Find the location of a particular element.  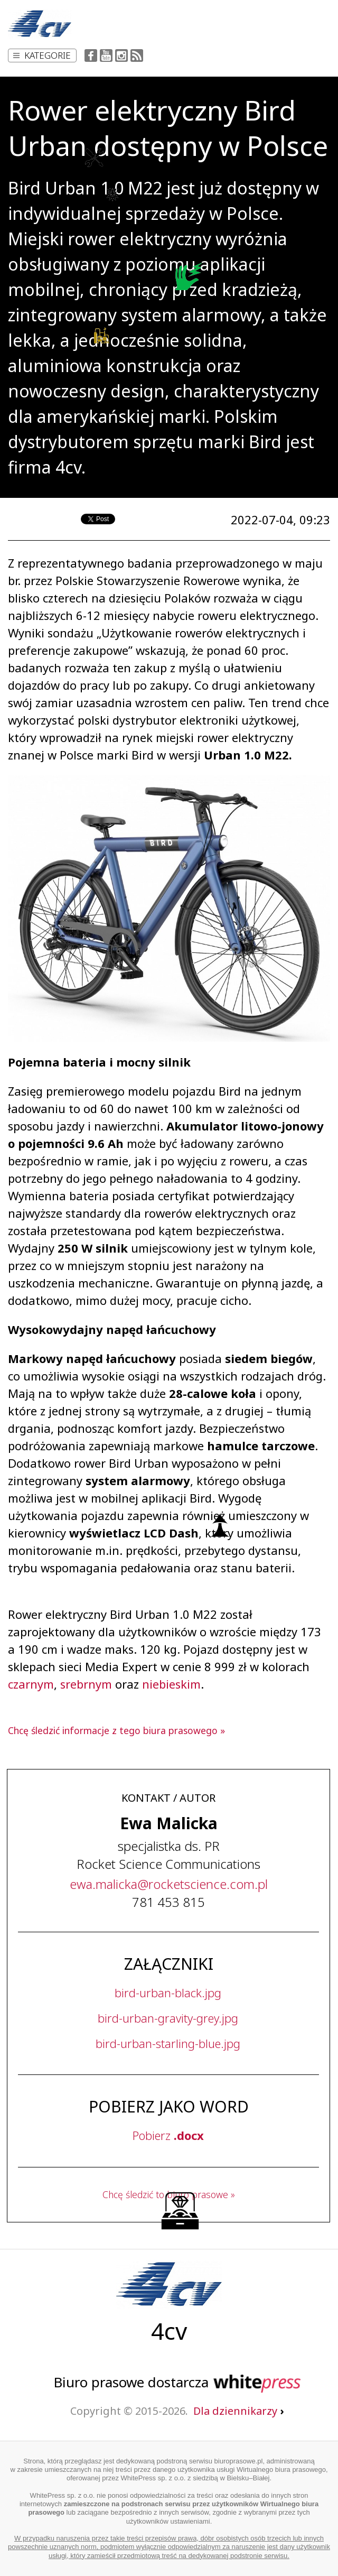

access settings or configuration options is located at coordinates (94, 157).